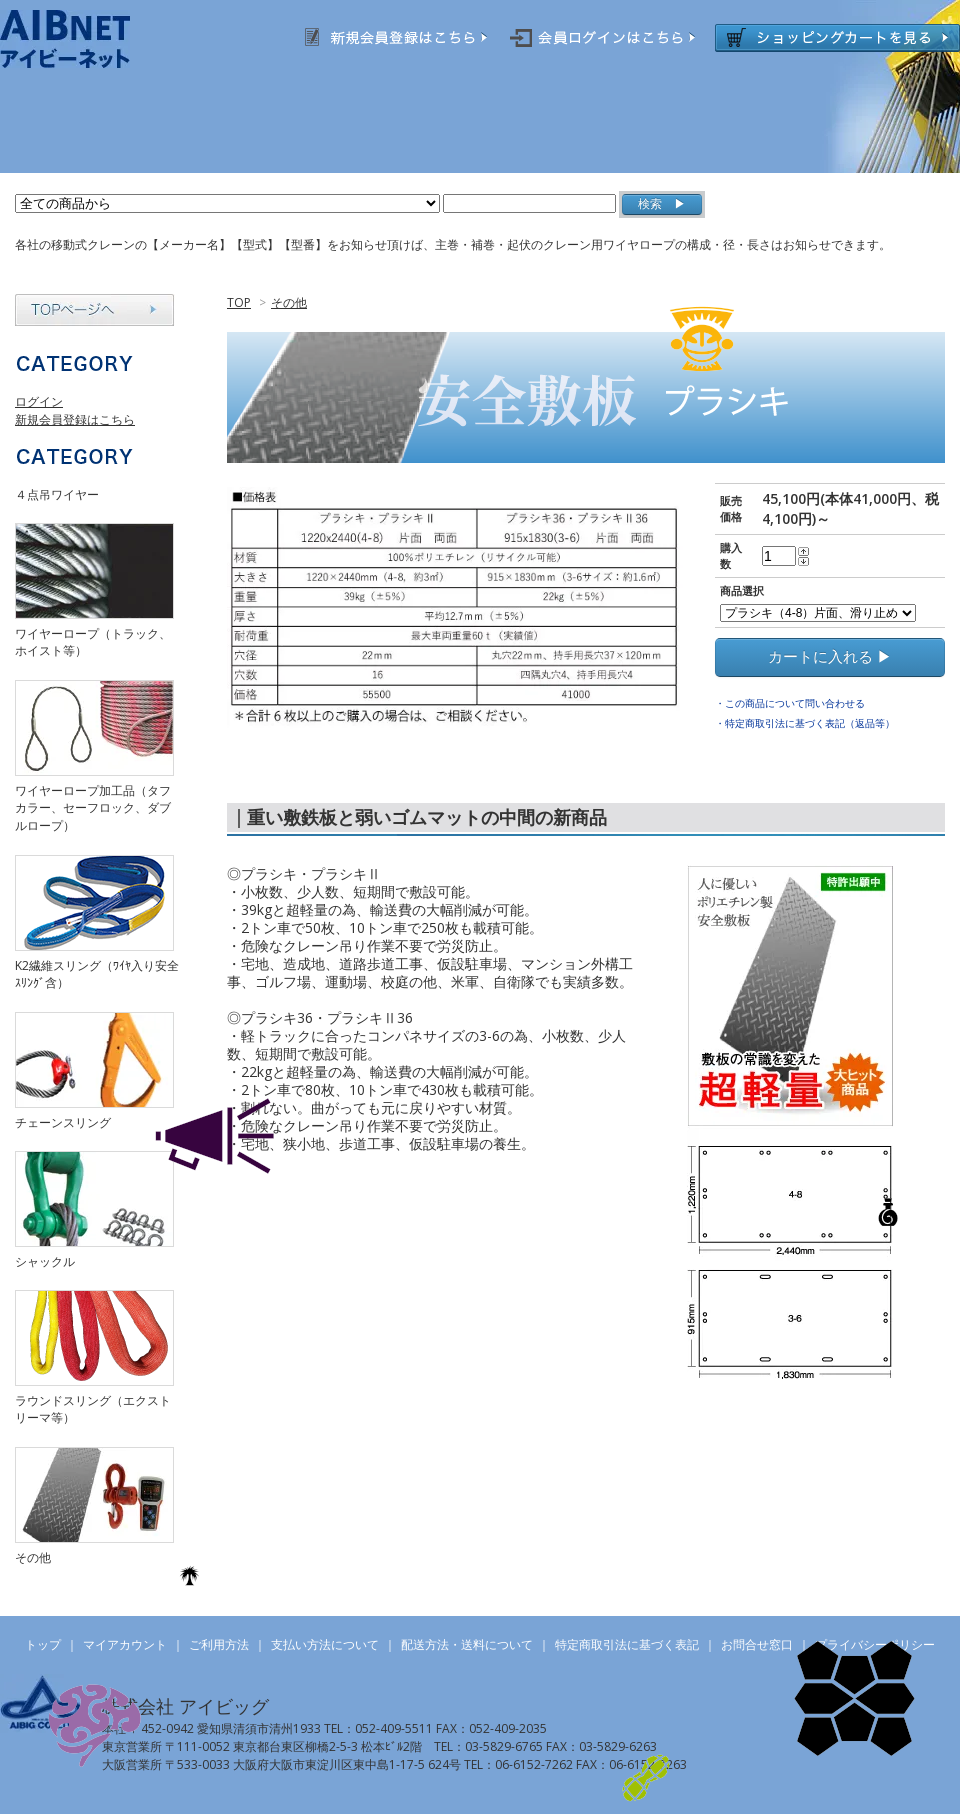  I want to click on access potion or elixir inventory, so click(888, 1212).